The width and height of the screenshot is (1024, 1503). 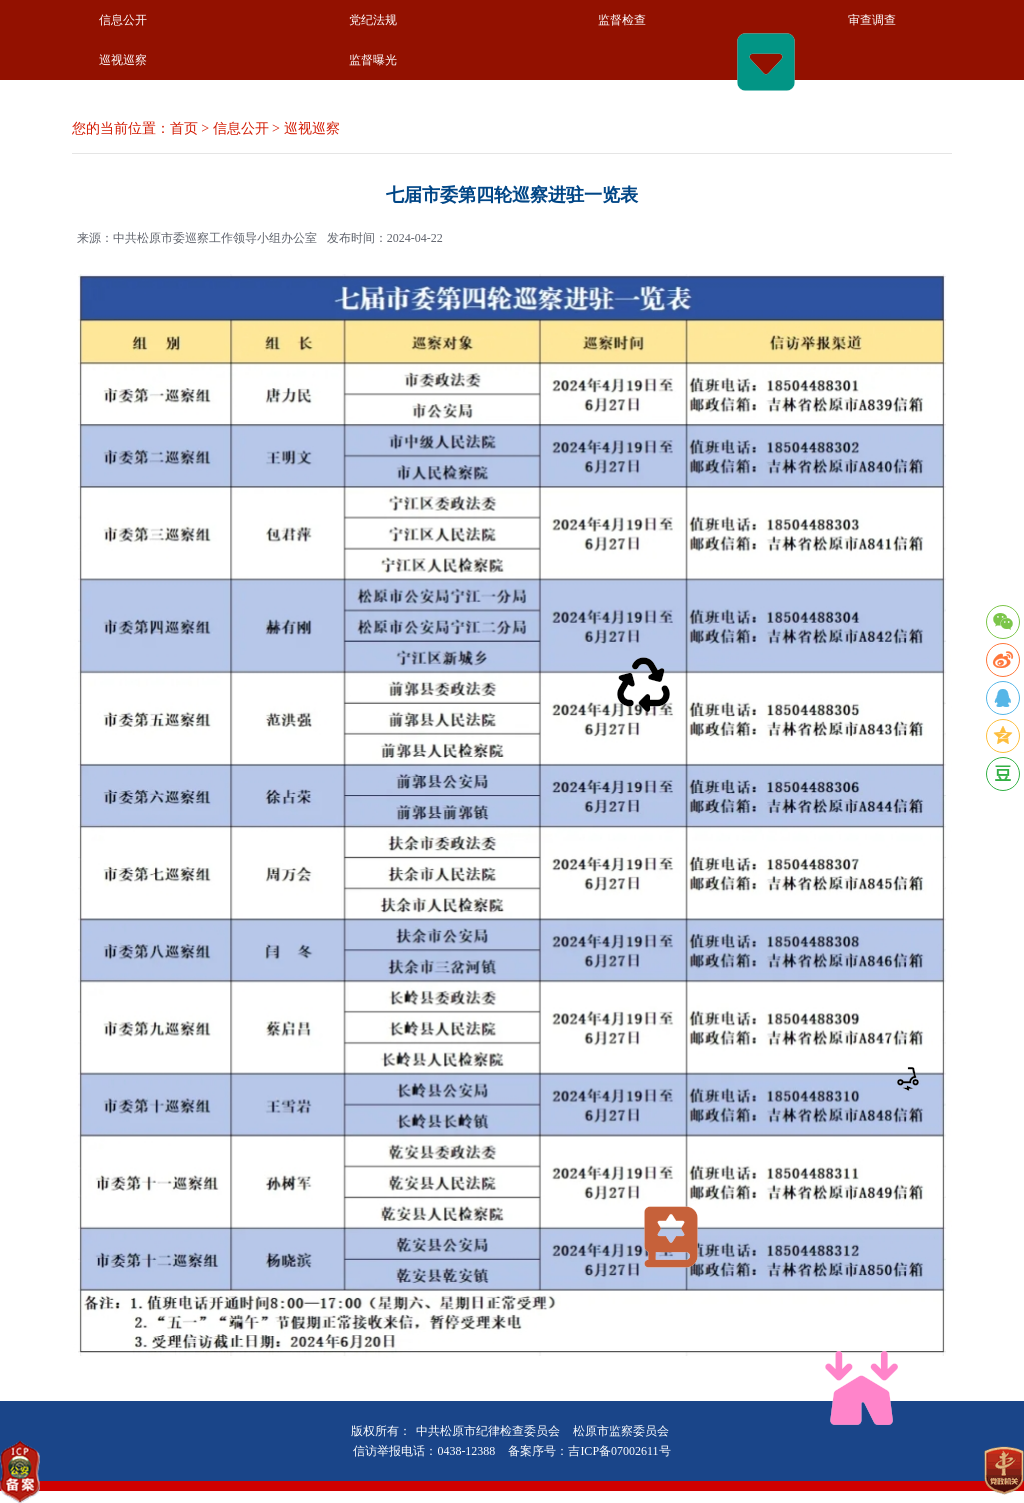 I want to click on access Jewish religious texts, so click(x=671, y=1237).